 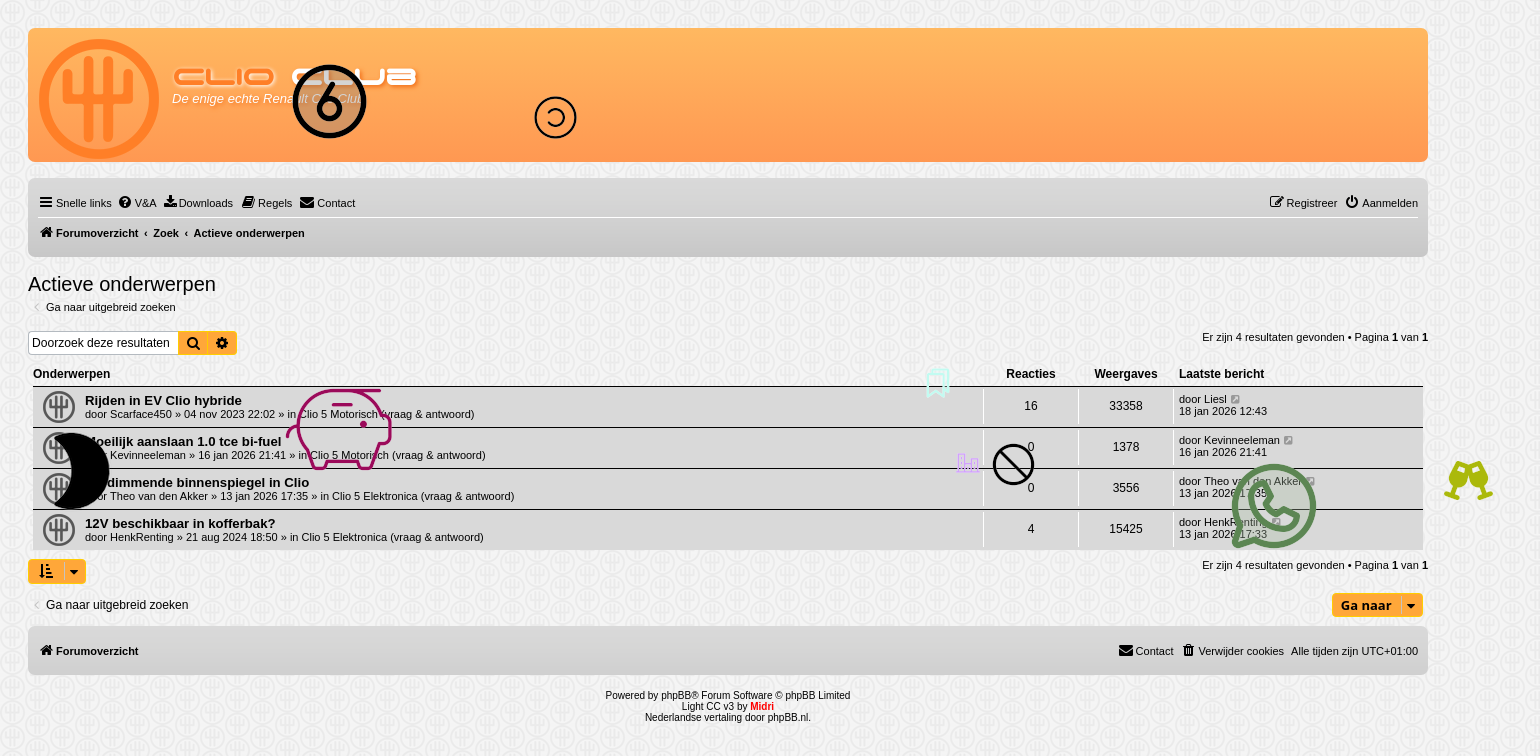 I want to click on celebrate an achievement or milestone, so click(x=1468, y=480).